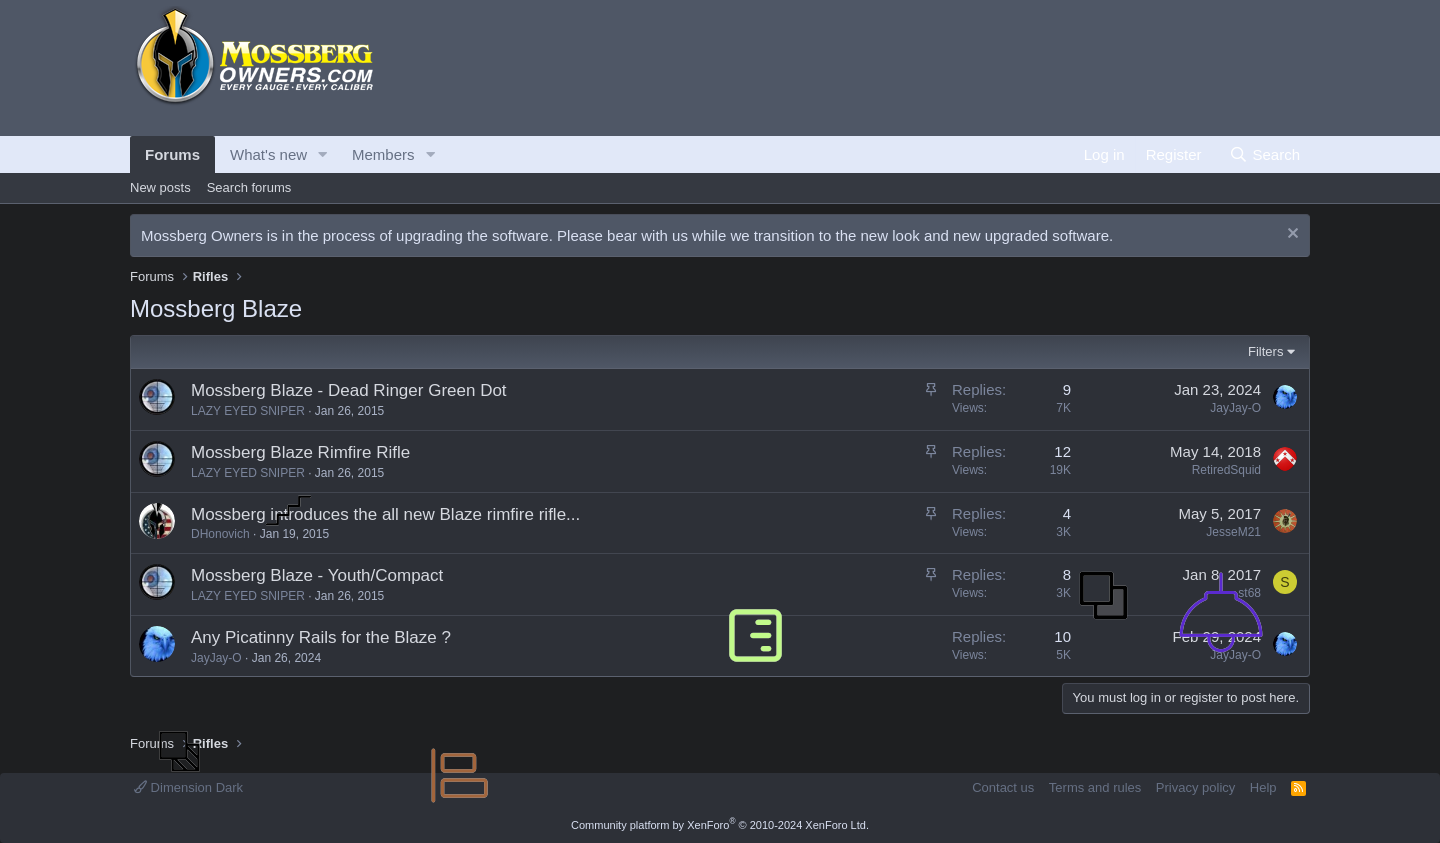 Image resolution: width=1440 pixels, height=843 pixels. Describe the element at coordinates (755, 635) in the screenshot. I see `align content to the right with full height stretch` at that location.